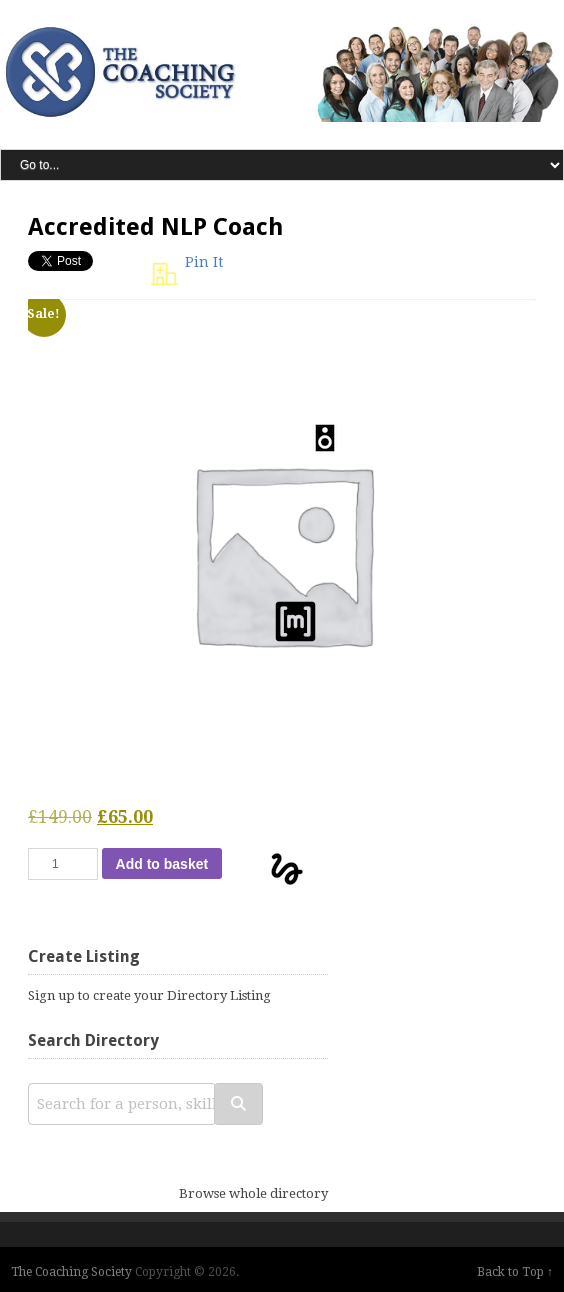 Image resolution: width=564 pixels, height=1292 pixels. I want to click on find nearby hospitals or medical facilities, so click(163, 274).